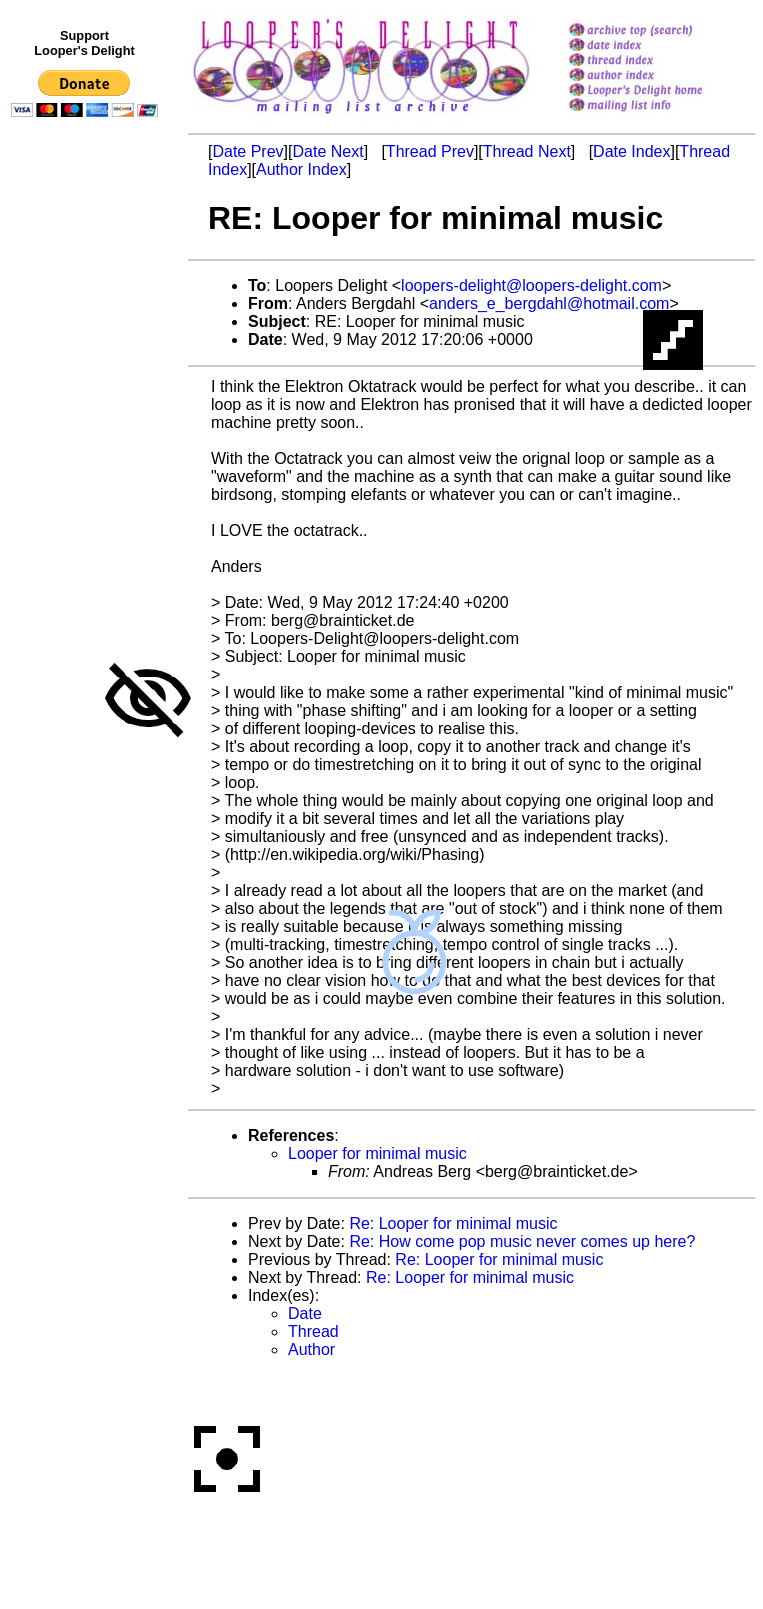 The width and height of the screenshot is (763, 1609). Describe the element at coordinates (673, 340) in the screenshot. I see `indicates stairs or stairway access` at that location.